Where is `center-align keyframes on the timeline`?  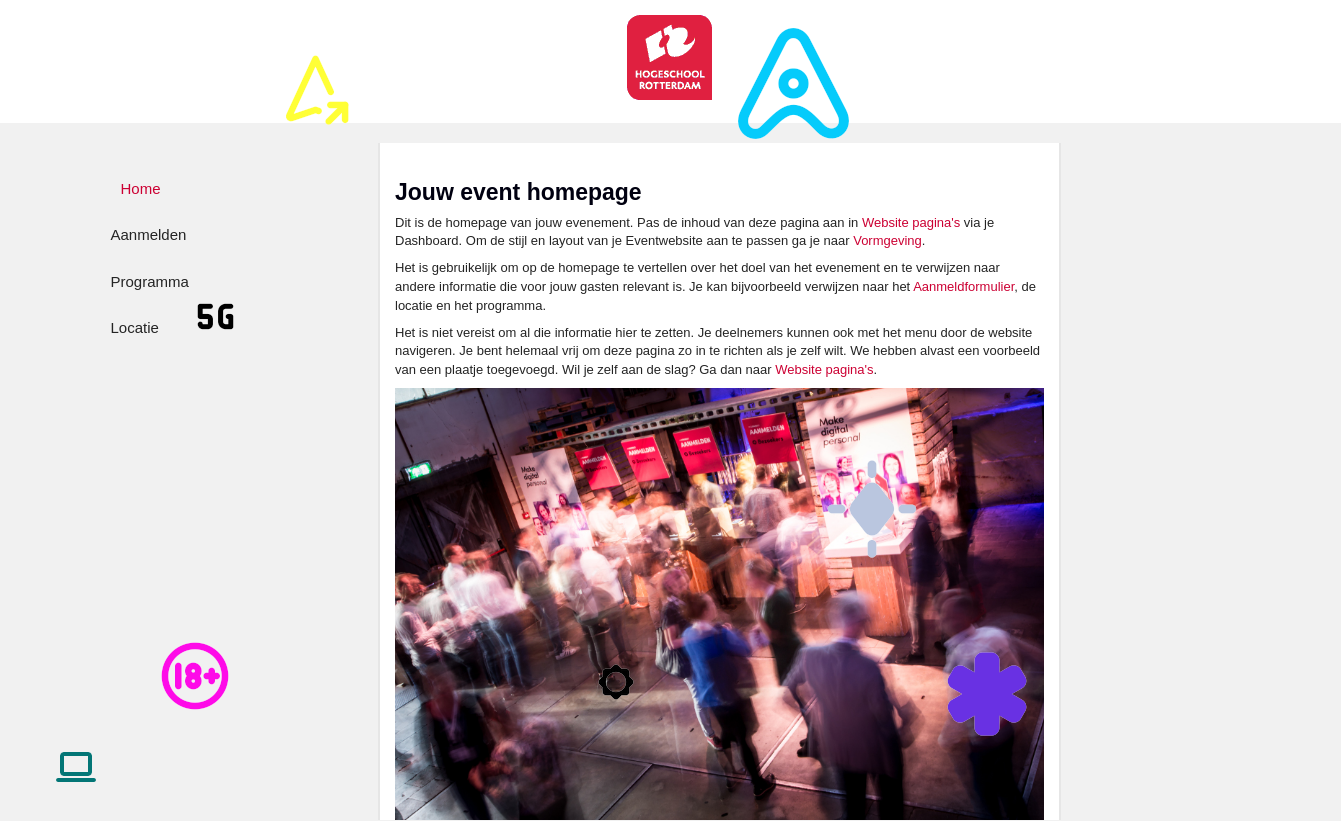
center-align keyframes on the timeline is located at coordinates (872, 509).